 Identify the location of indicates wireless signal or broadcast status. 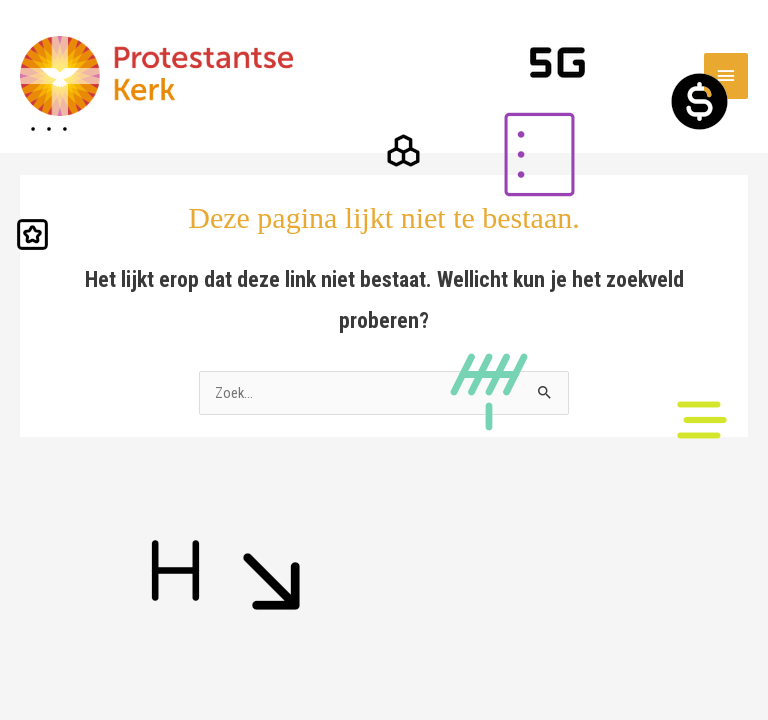
(489, 392).